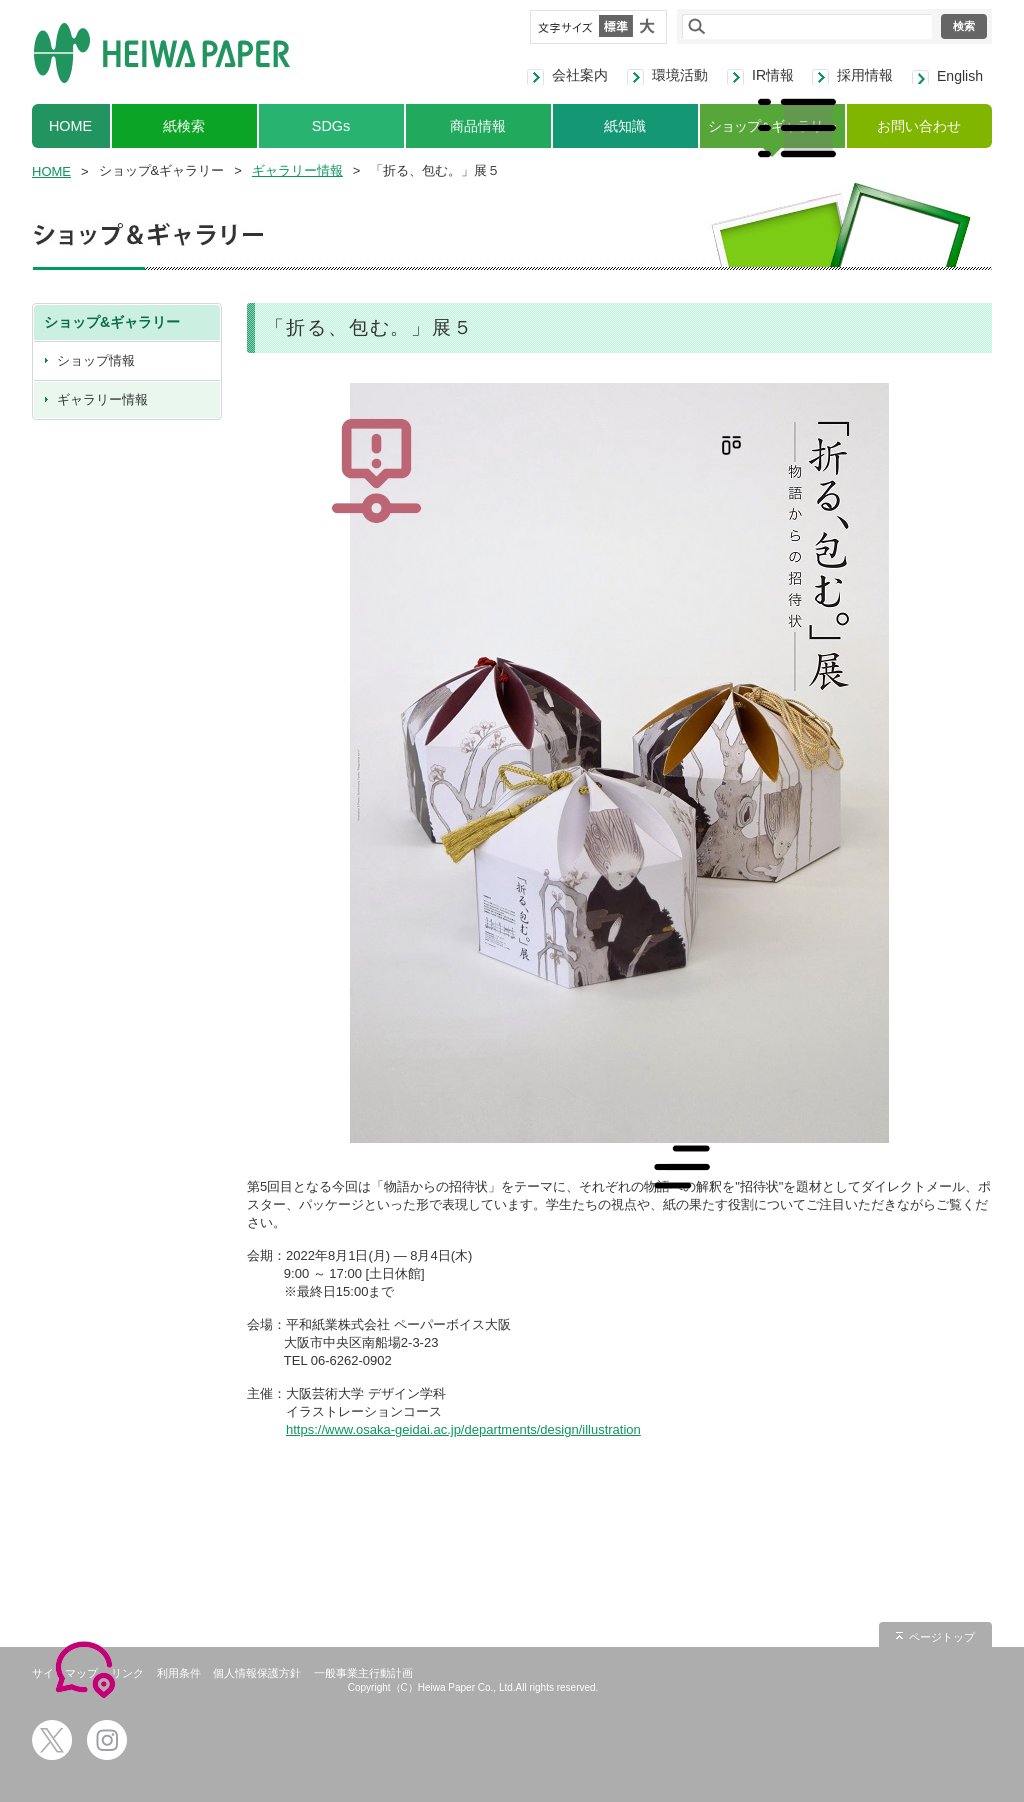 Image resolution: width=1024 pixels, height=1802 pixels. I want to click on open navigation menu, so click(682, 1167).